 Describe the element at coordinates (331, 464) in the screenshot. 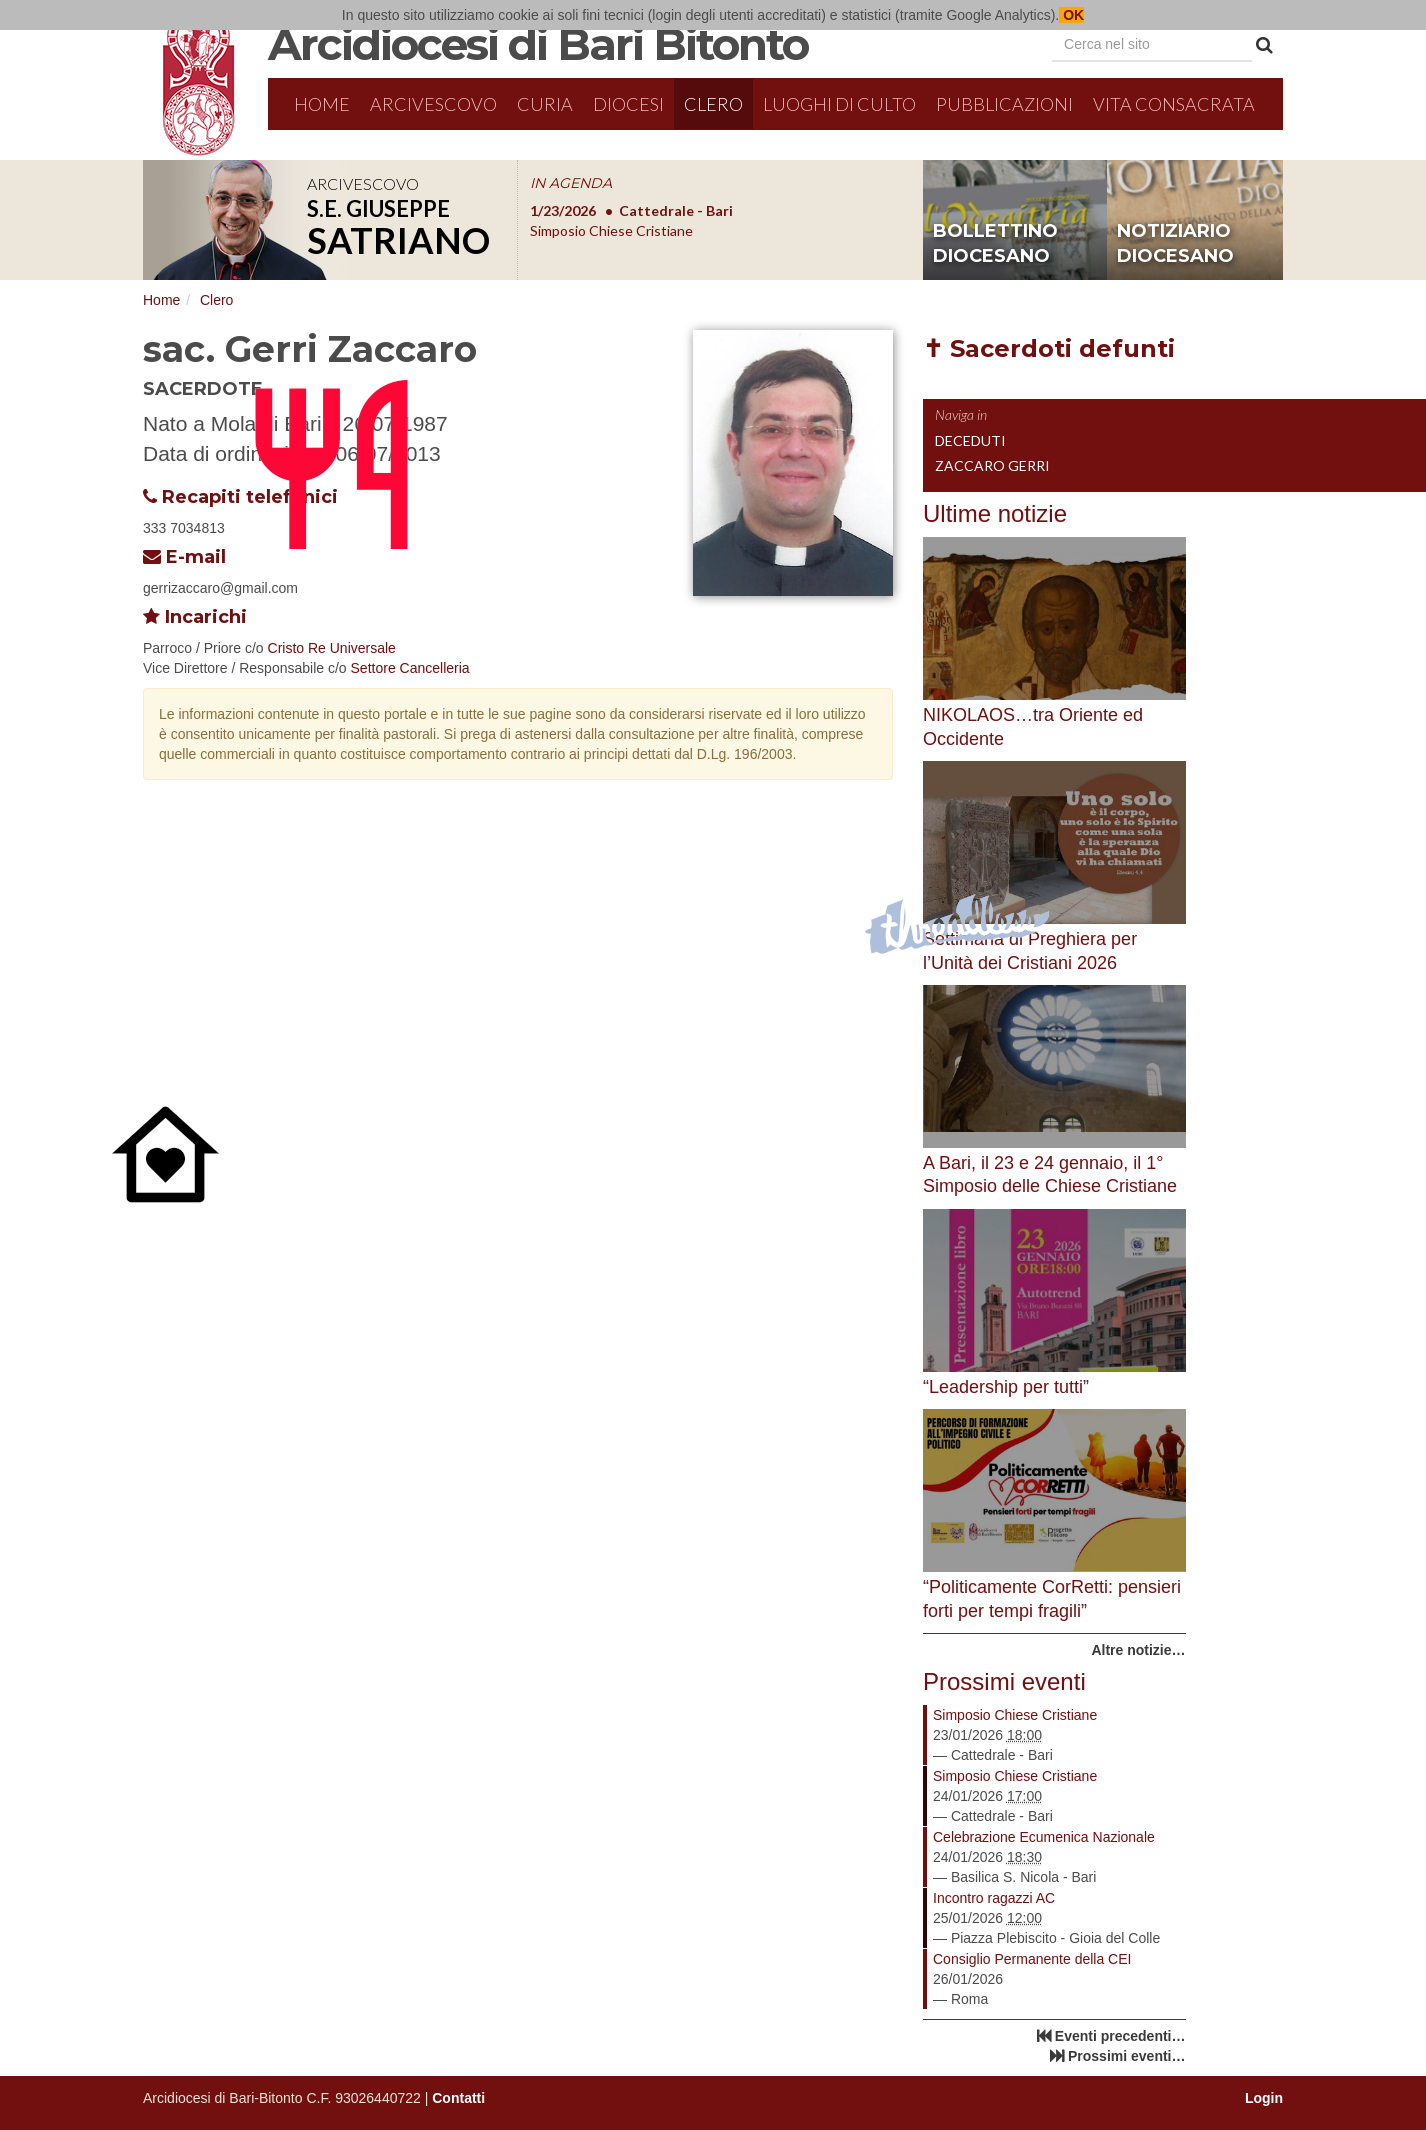

I see `find nearby restaurants` at that location.